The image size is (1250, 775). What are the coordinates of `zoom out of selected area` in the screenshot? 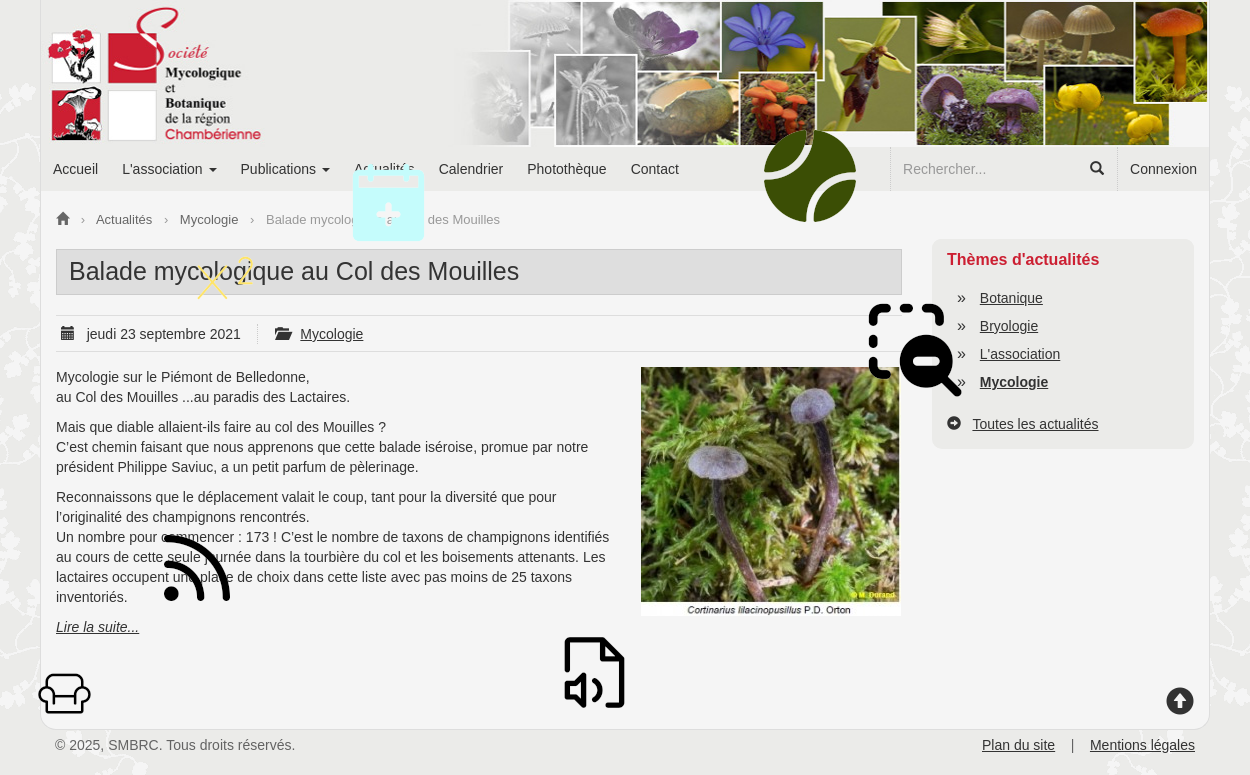 It's located at (913, 348).